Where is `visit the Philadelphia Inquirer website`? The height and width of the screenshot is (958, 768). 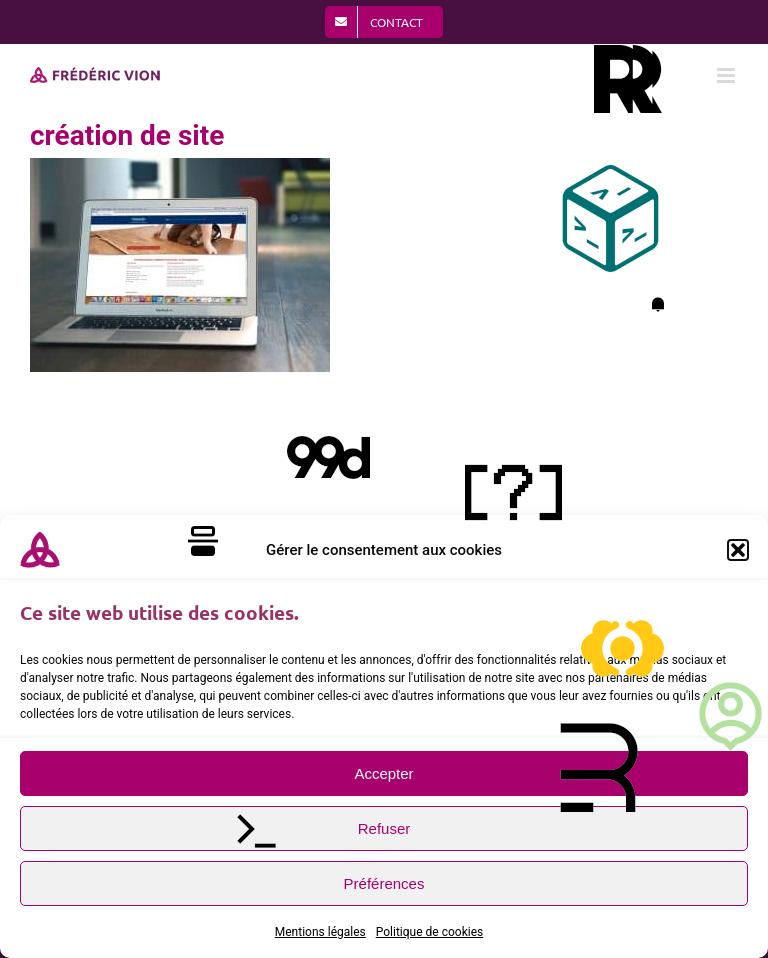
visit the Philadelphia Inquirer website is located at coordinates (513, 492).